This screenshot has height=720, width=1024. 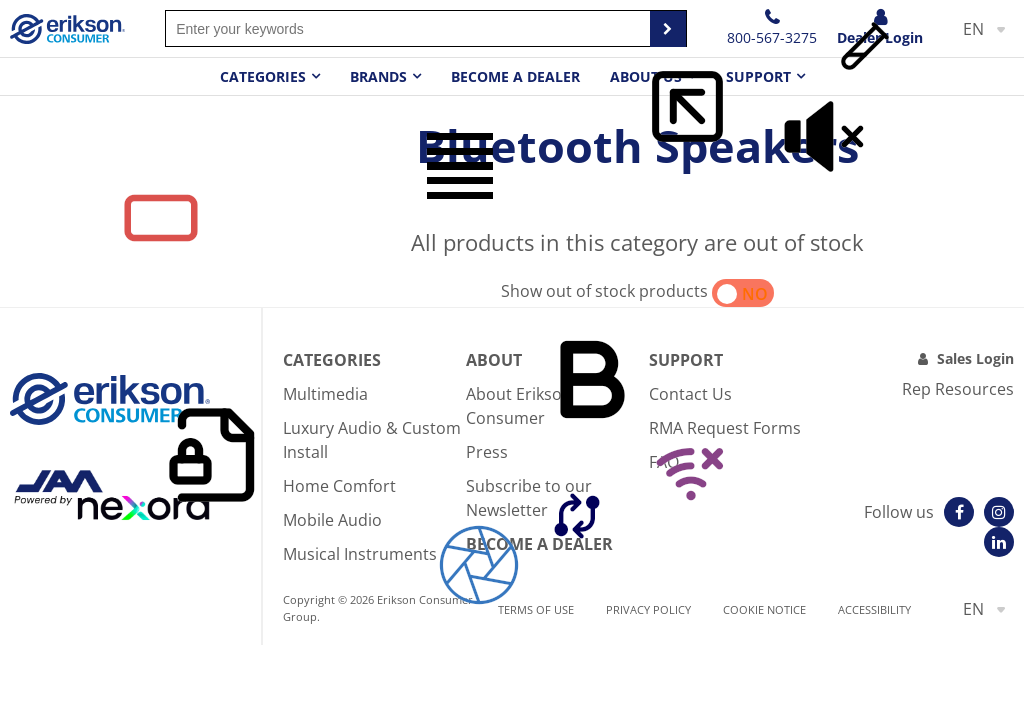 What do you see at coordinates (479, 565) in the screenshot?
I see `adjust camera aperture settings` at bounding box center [479, 565].